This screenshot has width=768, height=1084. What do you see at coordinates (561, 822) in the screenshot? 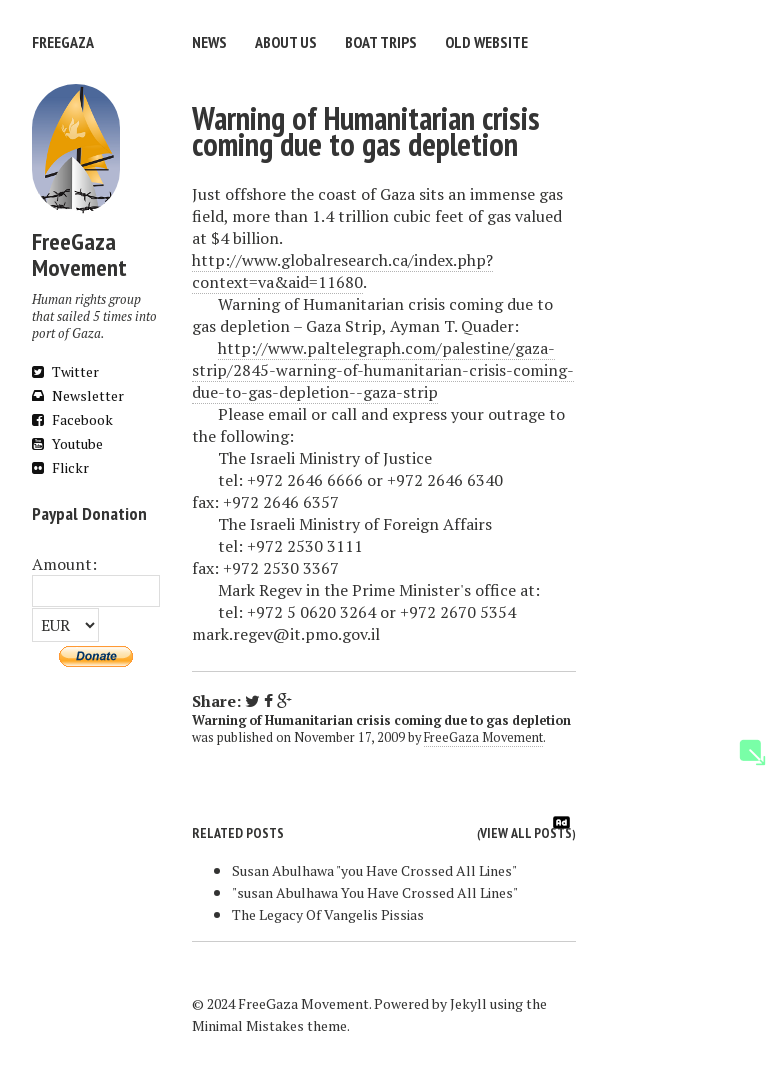
I see `indicates sponsored or advertisement content` at bounding box center [561, 822].